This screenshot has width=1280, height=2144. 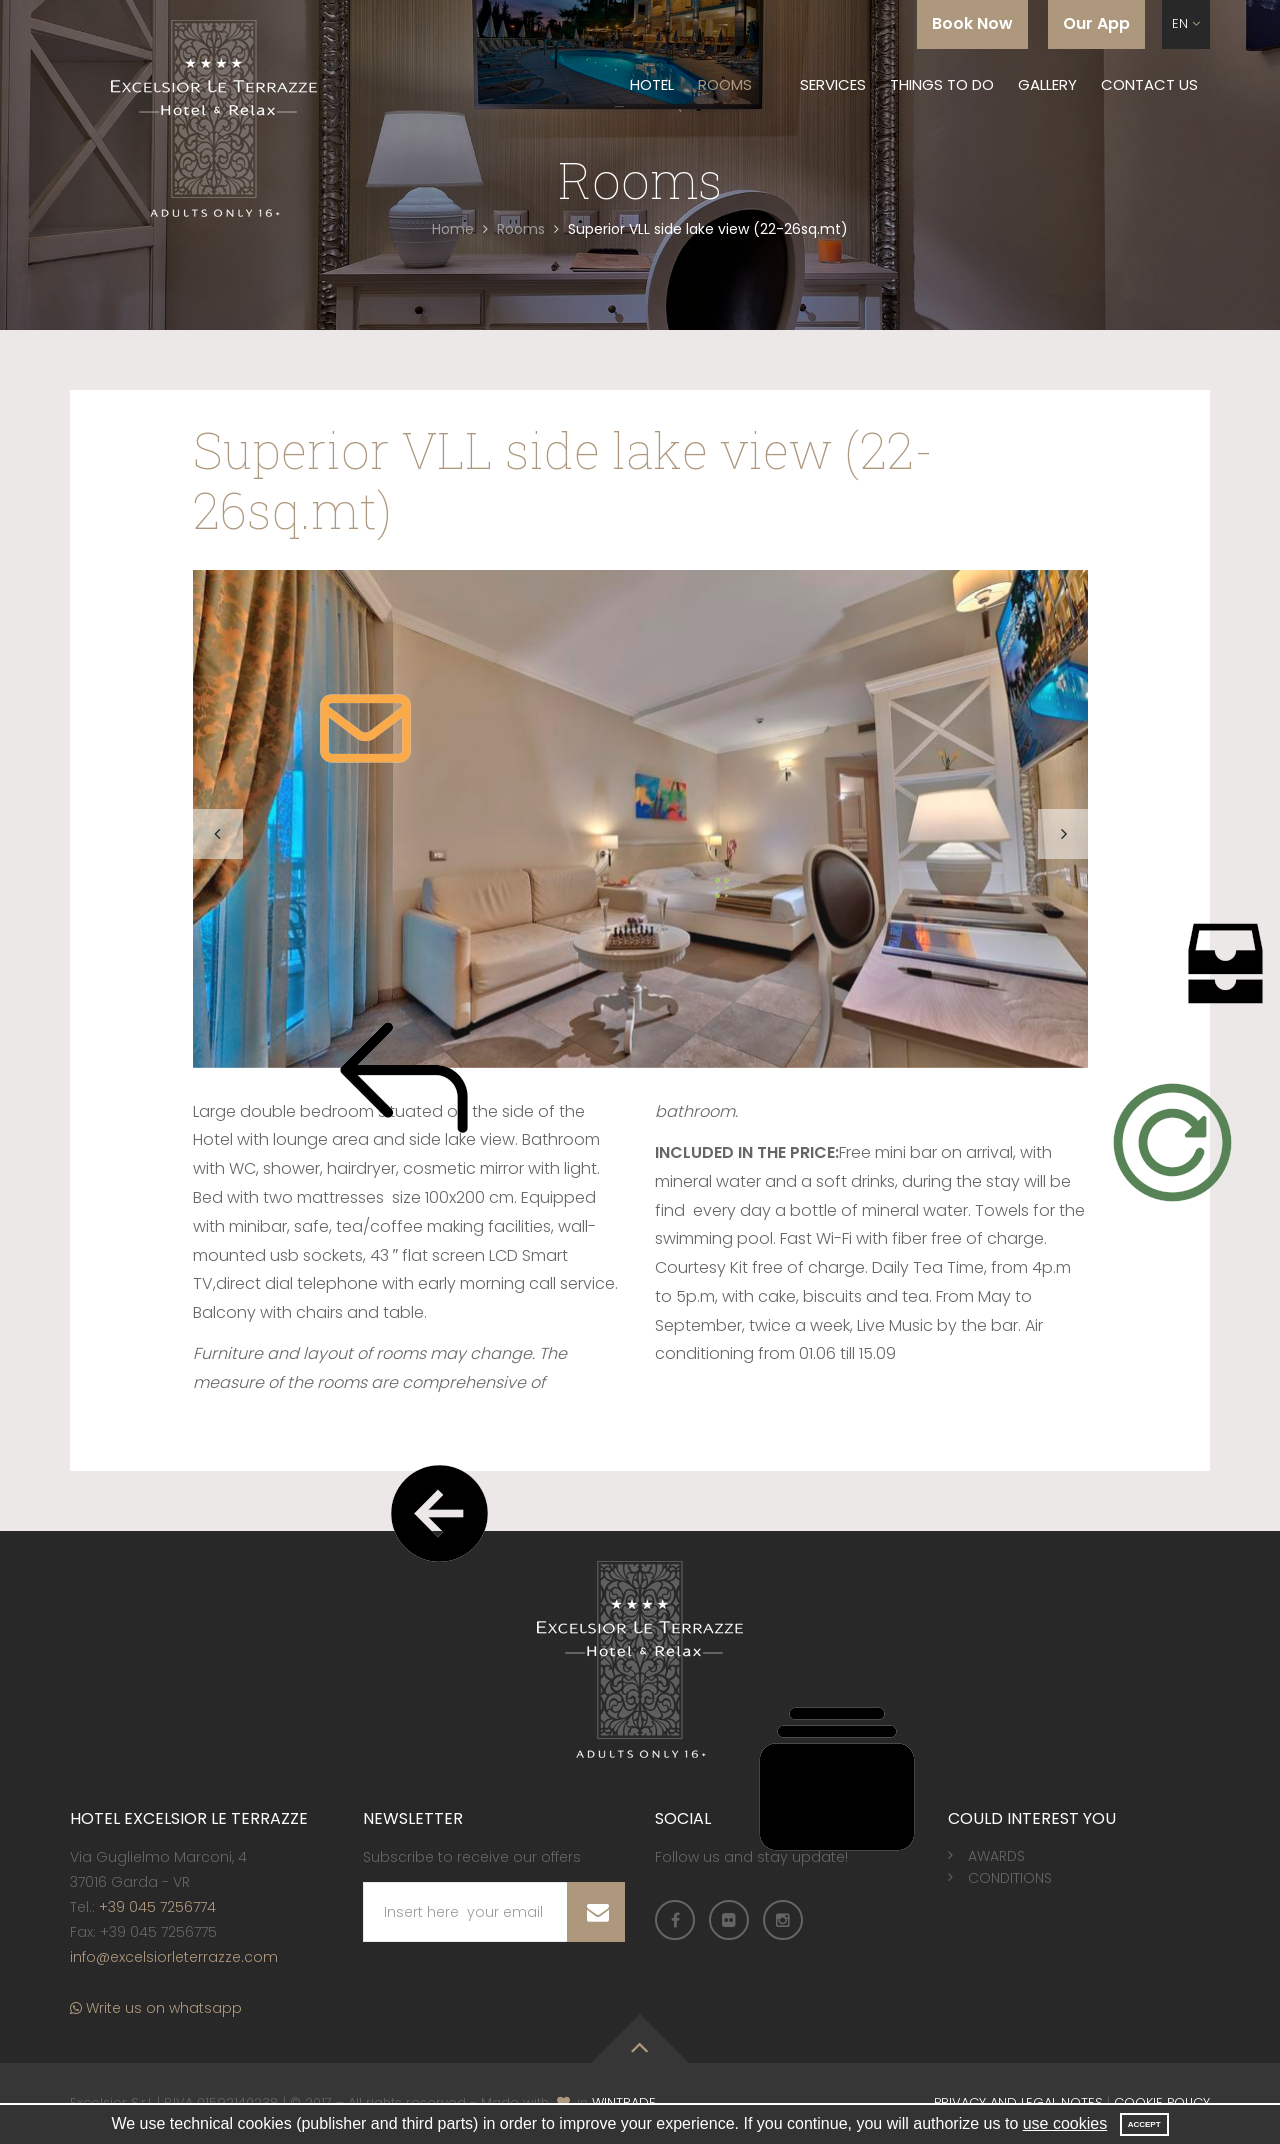 What do you see at coordinates (365, 728) in the screenshot?
I see `open your inbox or email messages` at bounding box center [365, 728].